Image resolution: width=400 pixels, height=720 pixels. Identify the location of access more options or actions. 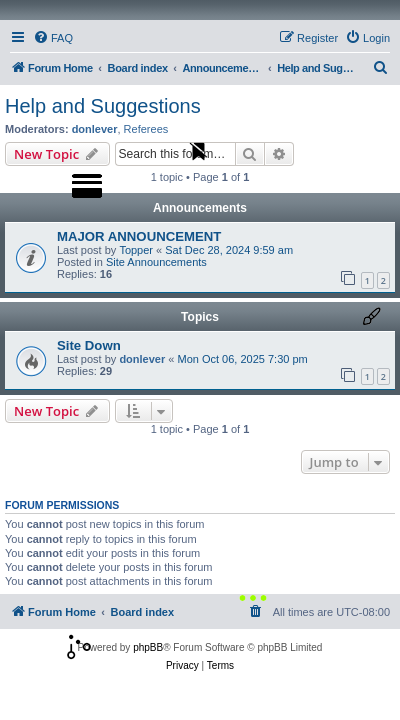
(253, 598).